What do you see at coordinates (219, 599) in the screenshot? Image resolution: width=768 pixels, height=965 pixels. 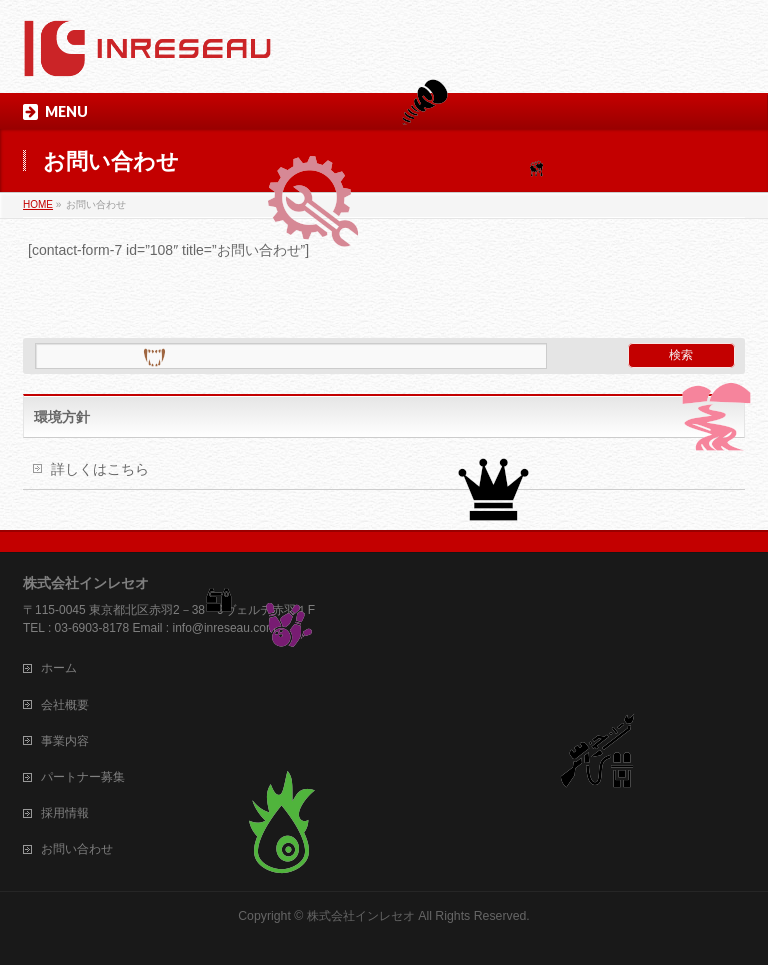 I see `access tools and utilities` at bounding box center [219, 599].